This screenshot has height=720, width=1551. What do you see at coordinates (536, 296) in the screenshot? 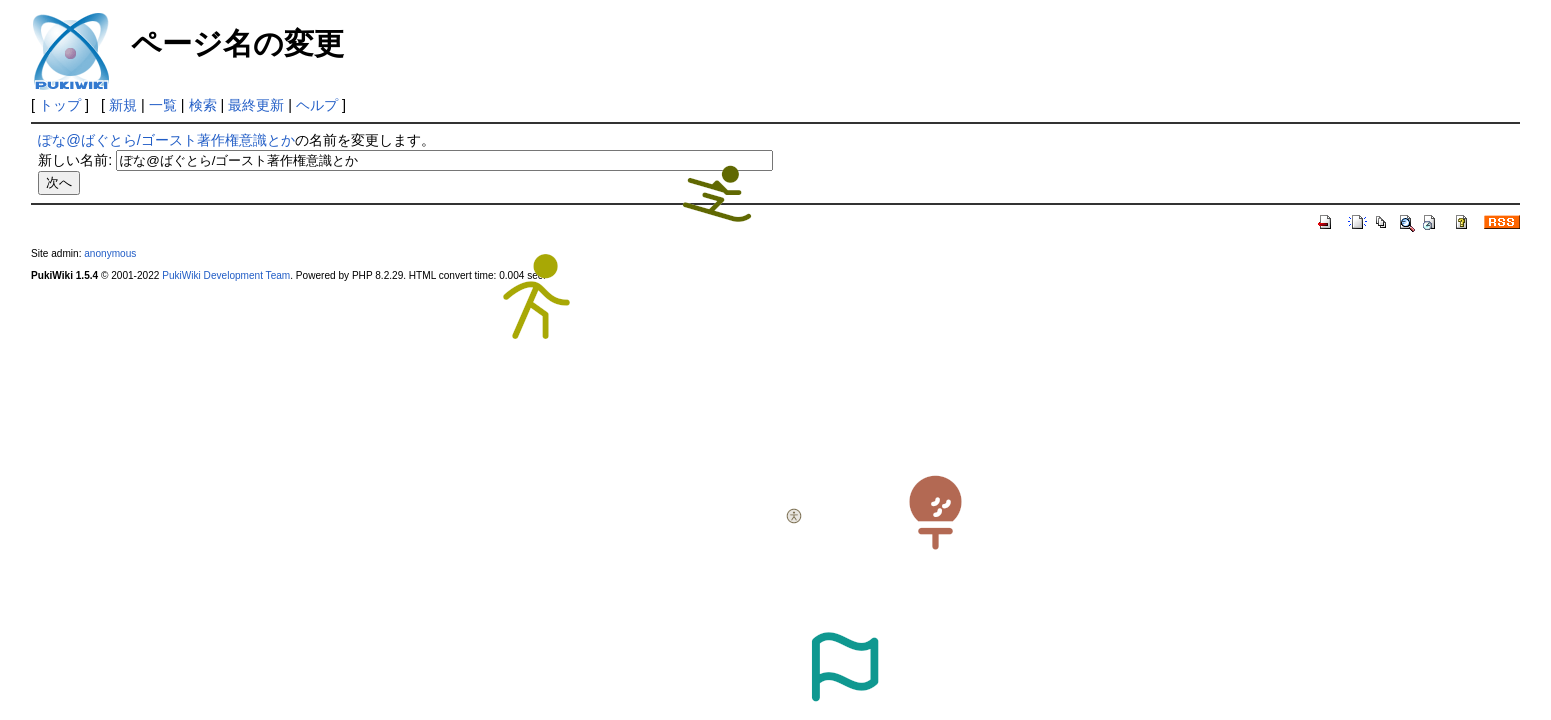
I see `switch to walking directions` at bounding box center [536, 296].